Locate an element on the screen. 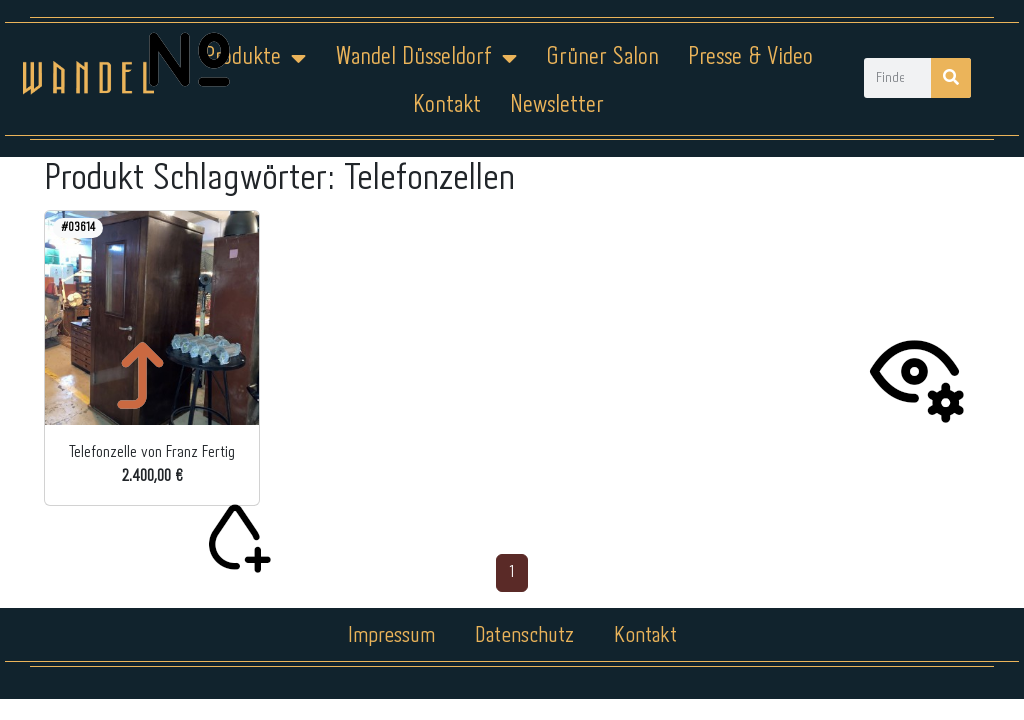 The image size is (1024, 720). add water or hydration reminder is located at coordinates (235, 537).